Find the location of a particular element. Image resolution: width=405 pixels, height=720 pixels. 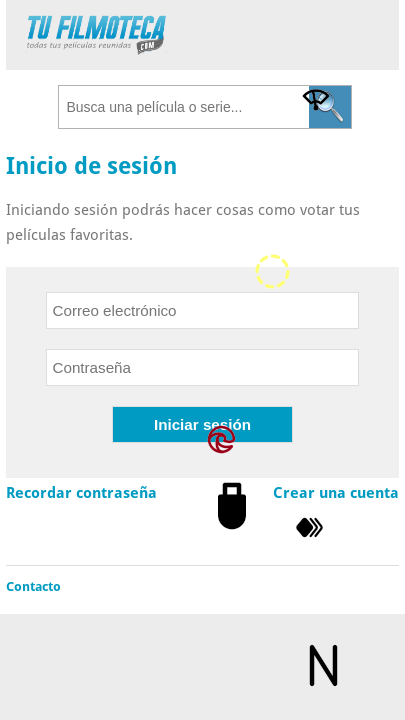

indicates an item or option starting with the letter N is located at coordinates (323, 665).